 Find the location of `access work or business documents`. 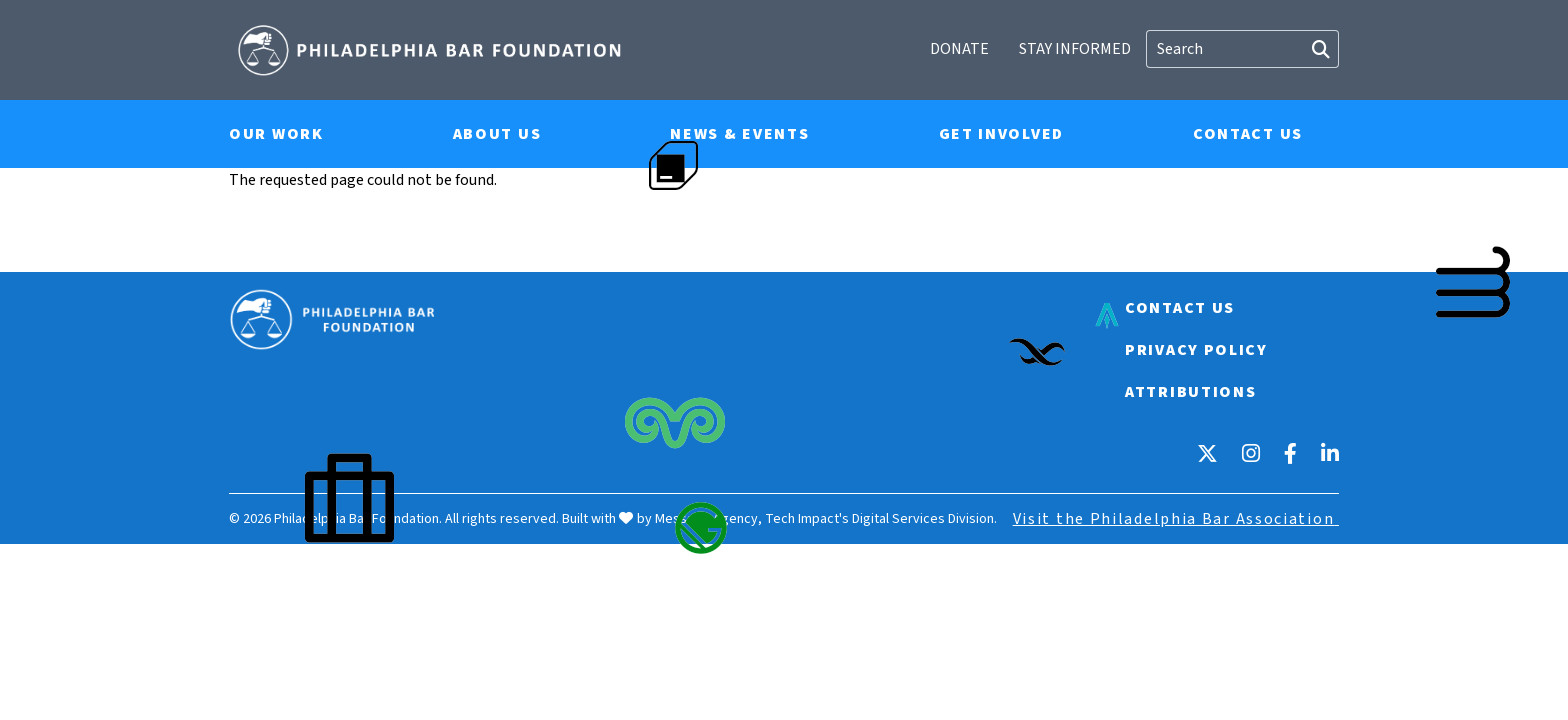

access work or business documents is located at coordinates (349, 502).